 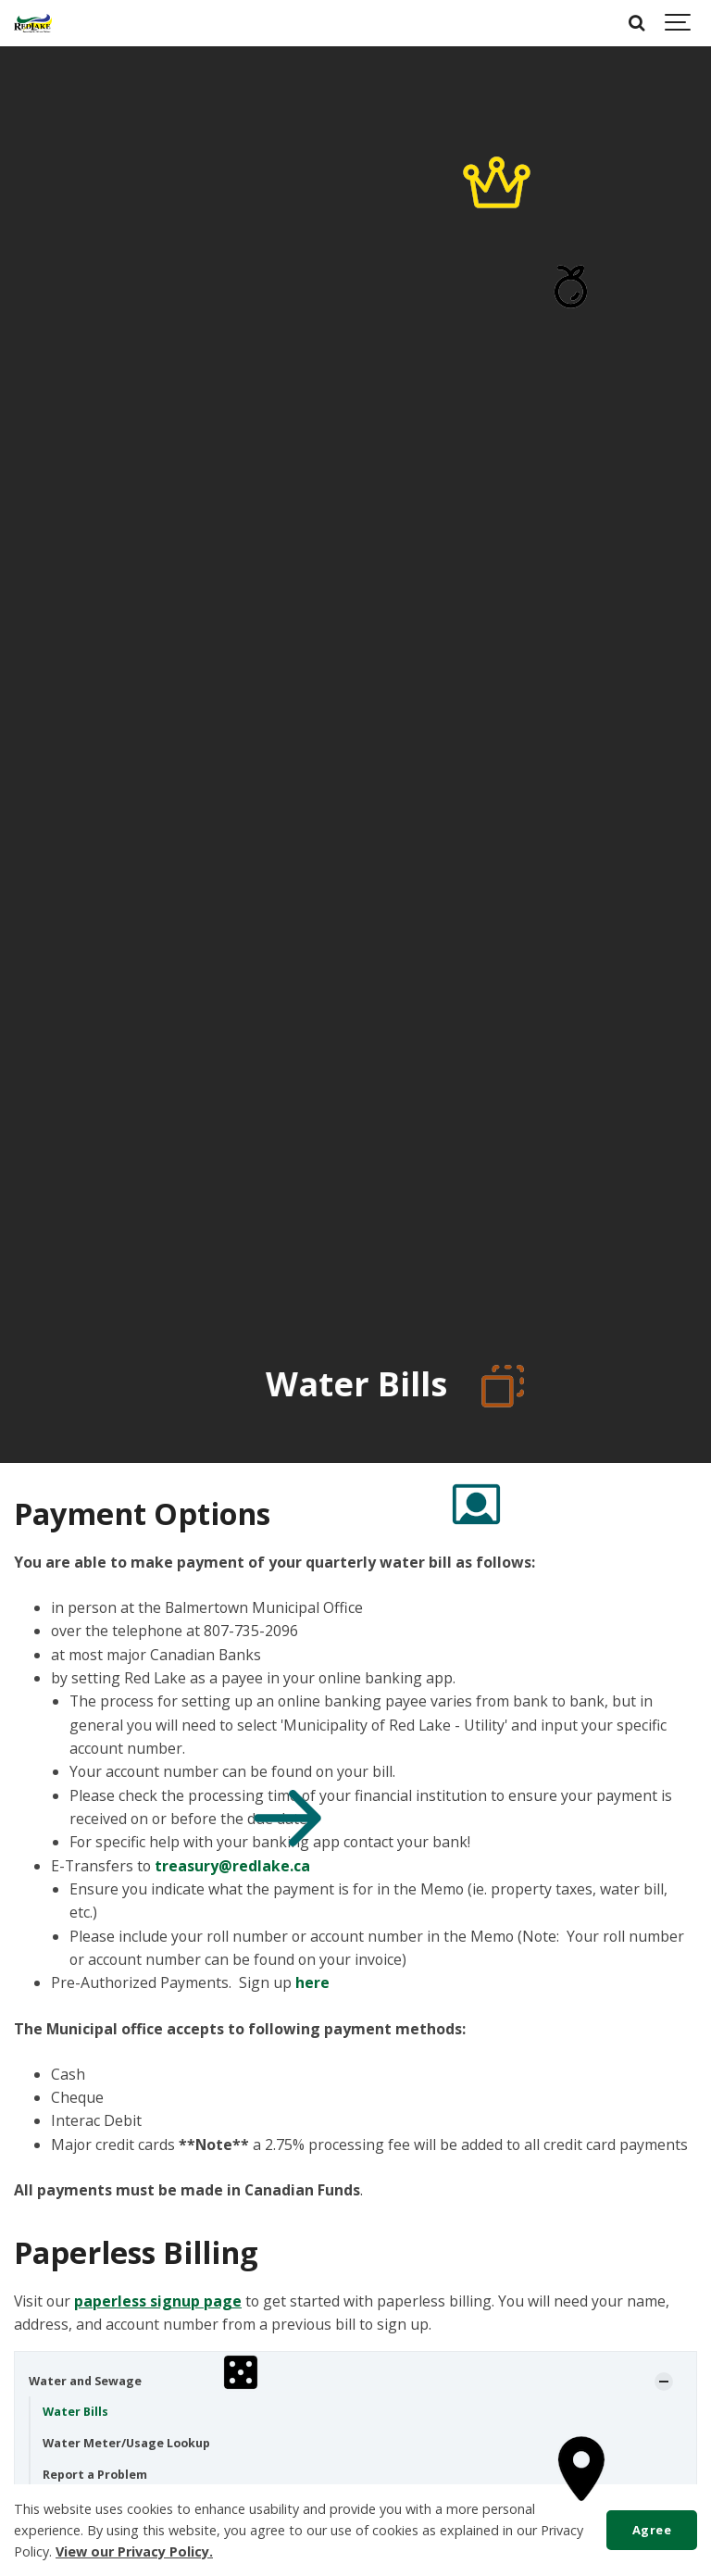 I want to click on send selected element to background layer, so click(x=503, y=1386).